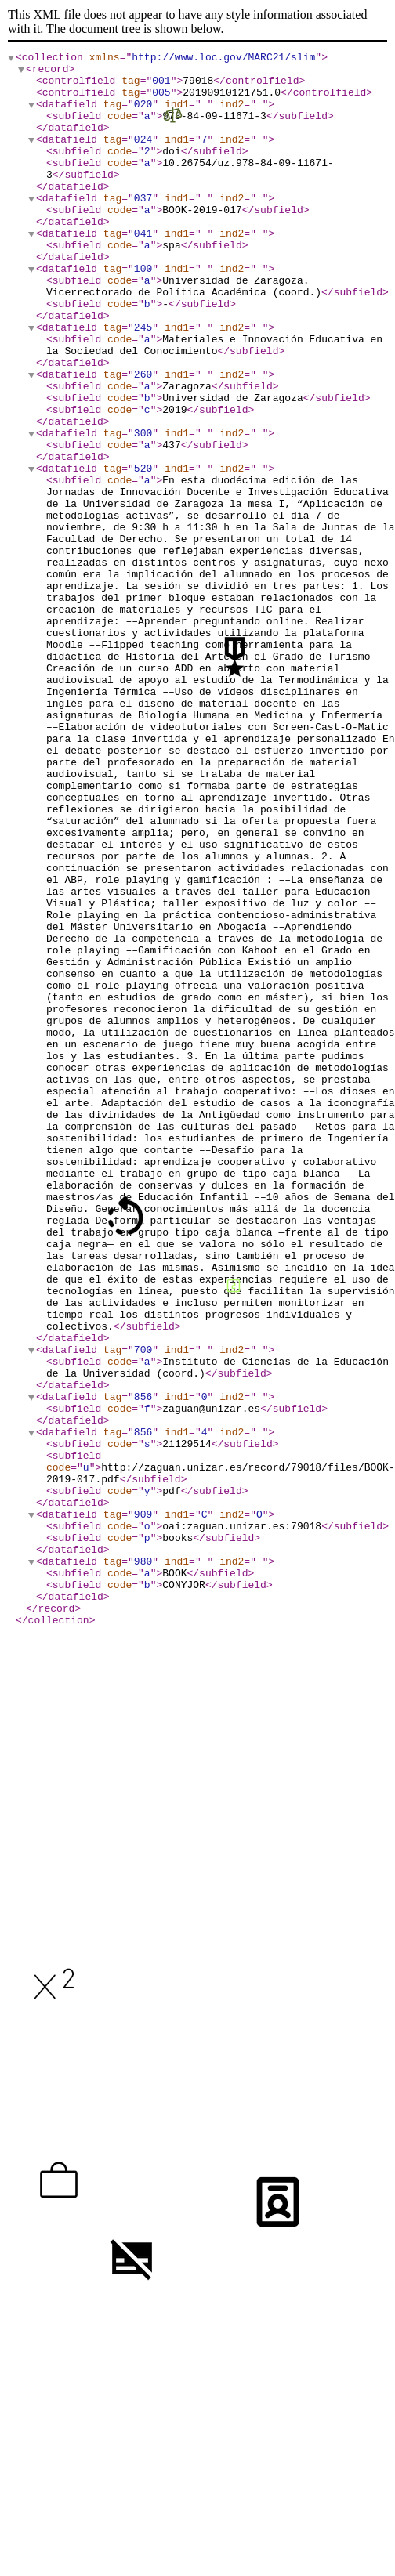 The image size is (395, 2576). Describe the element at coordinates (172, 114) in the screenshot. I see `access legal or terms of service information` at that location.